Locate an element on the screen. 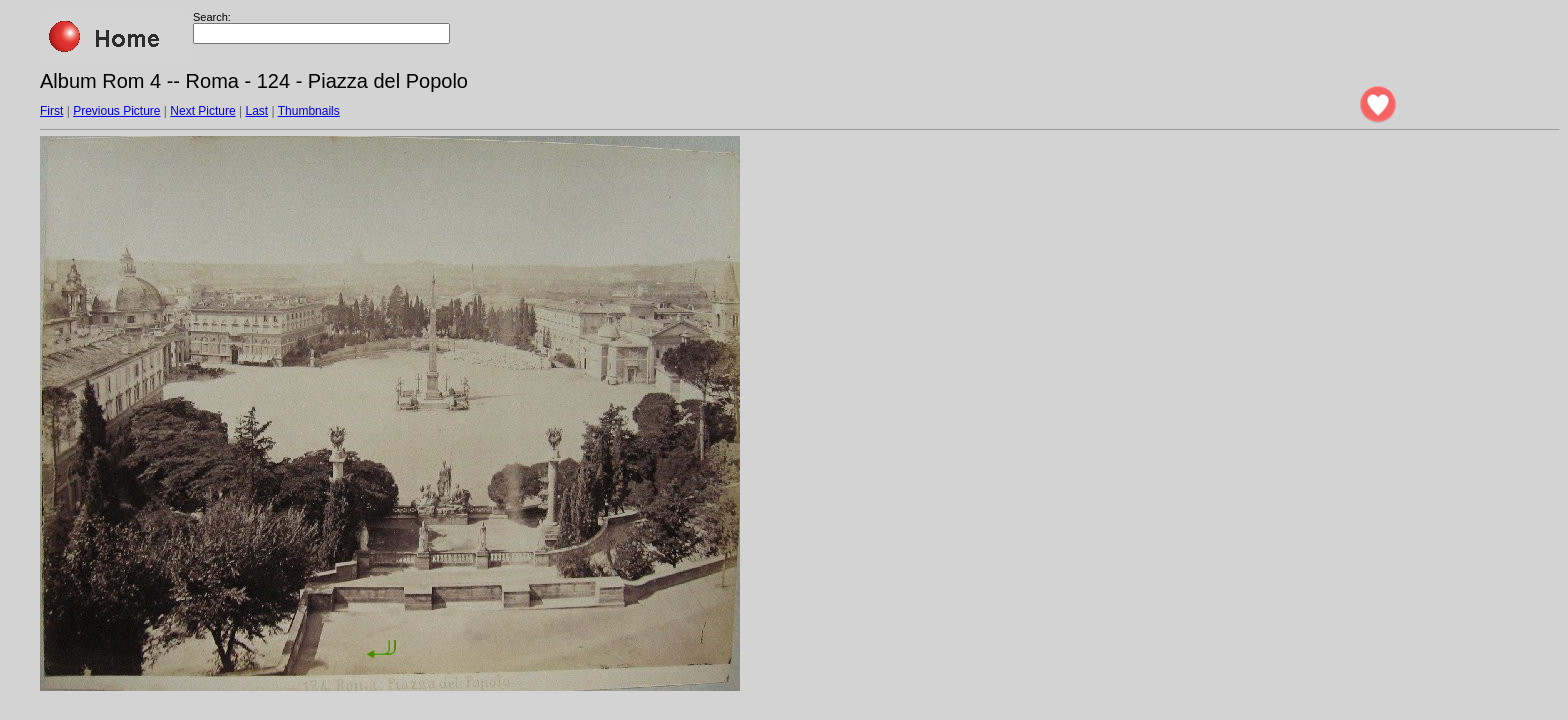 The image size is (1568, 720). mark item as favorite is located at coordinates (1378, 104).